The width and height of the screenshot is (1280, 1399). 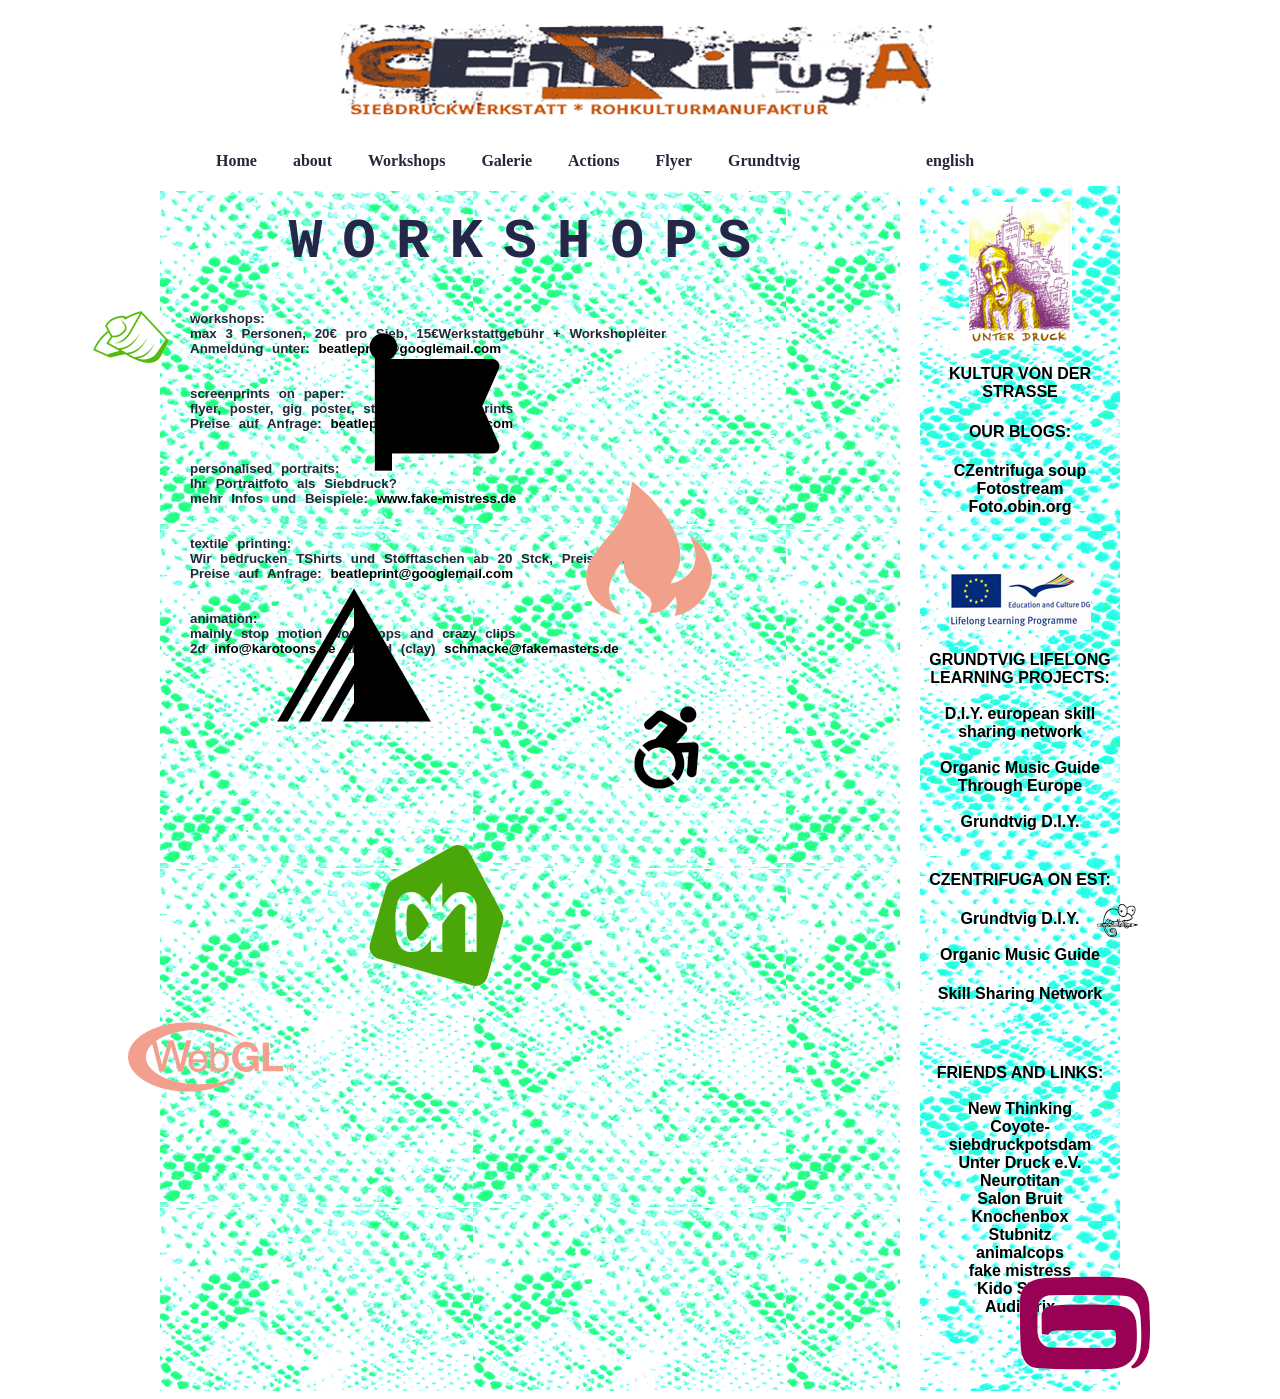 I want to click on open the Albert Heijn grocery store app, so click(x=436, y=915).